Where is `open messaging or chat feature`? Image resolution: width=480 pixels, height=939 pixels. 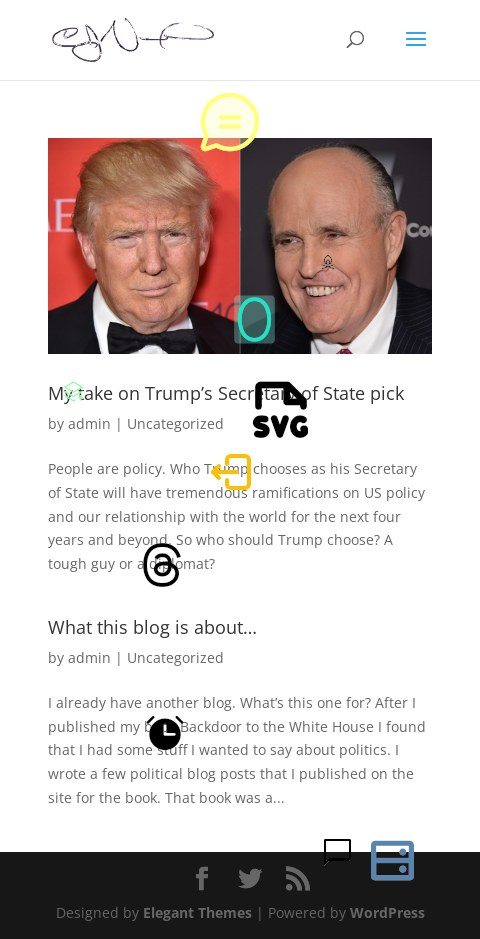 open messaging or chat feature is located at coordinates (337, 852).